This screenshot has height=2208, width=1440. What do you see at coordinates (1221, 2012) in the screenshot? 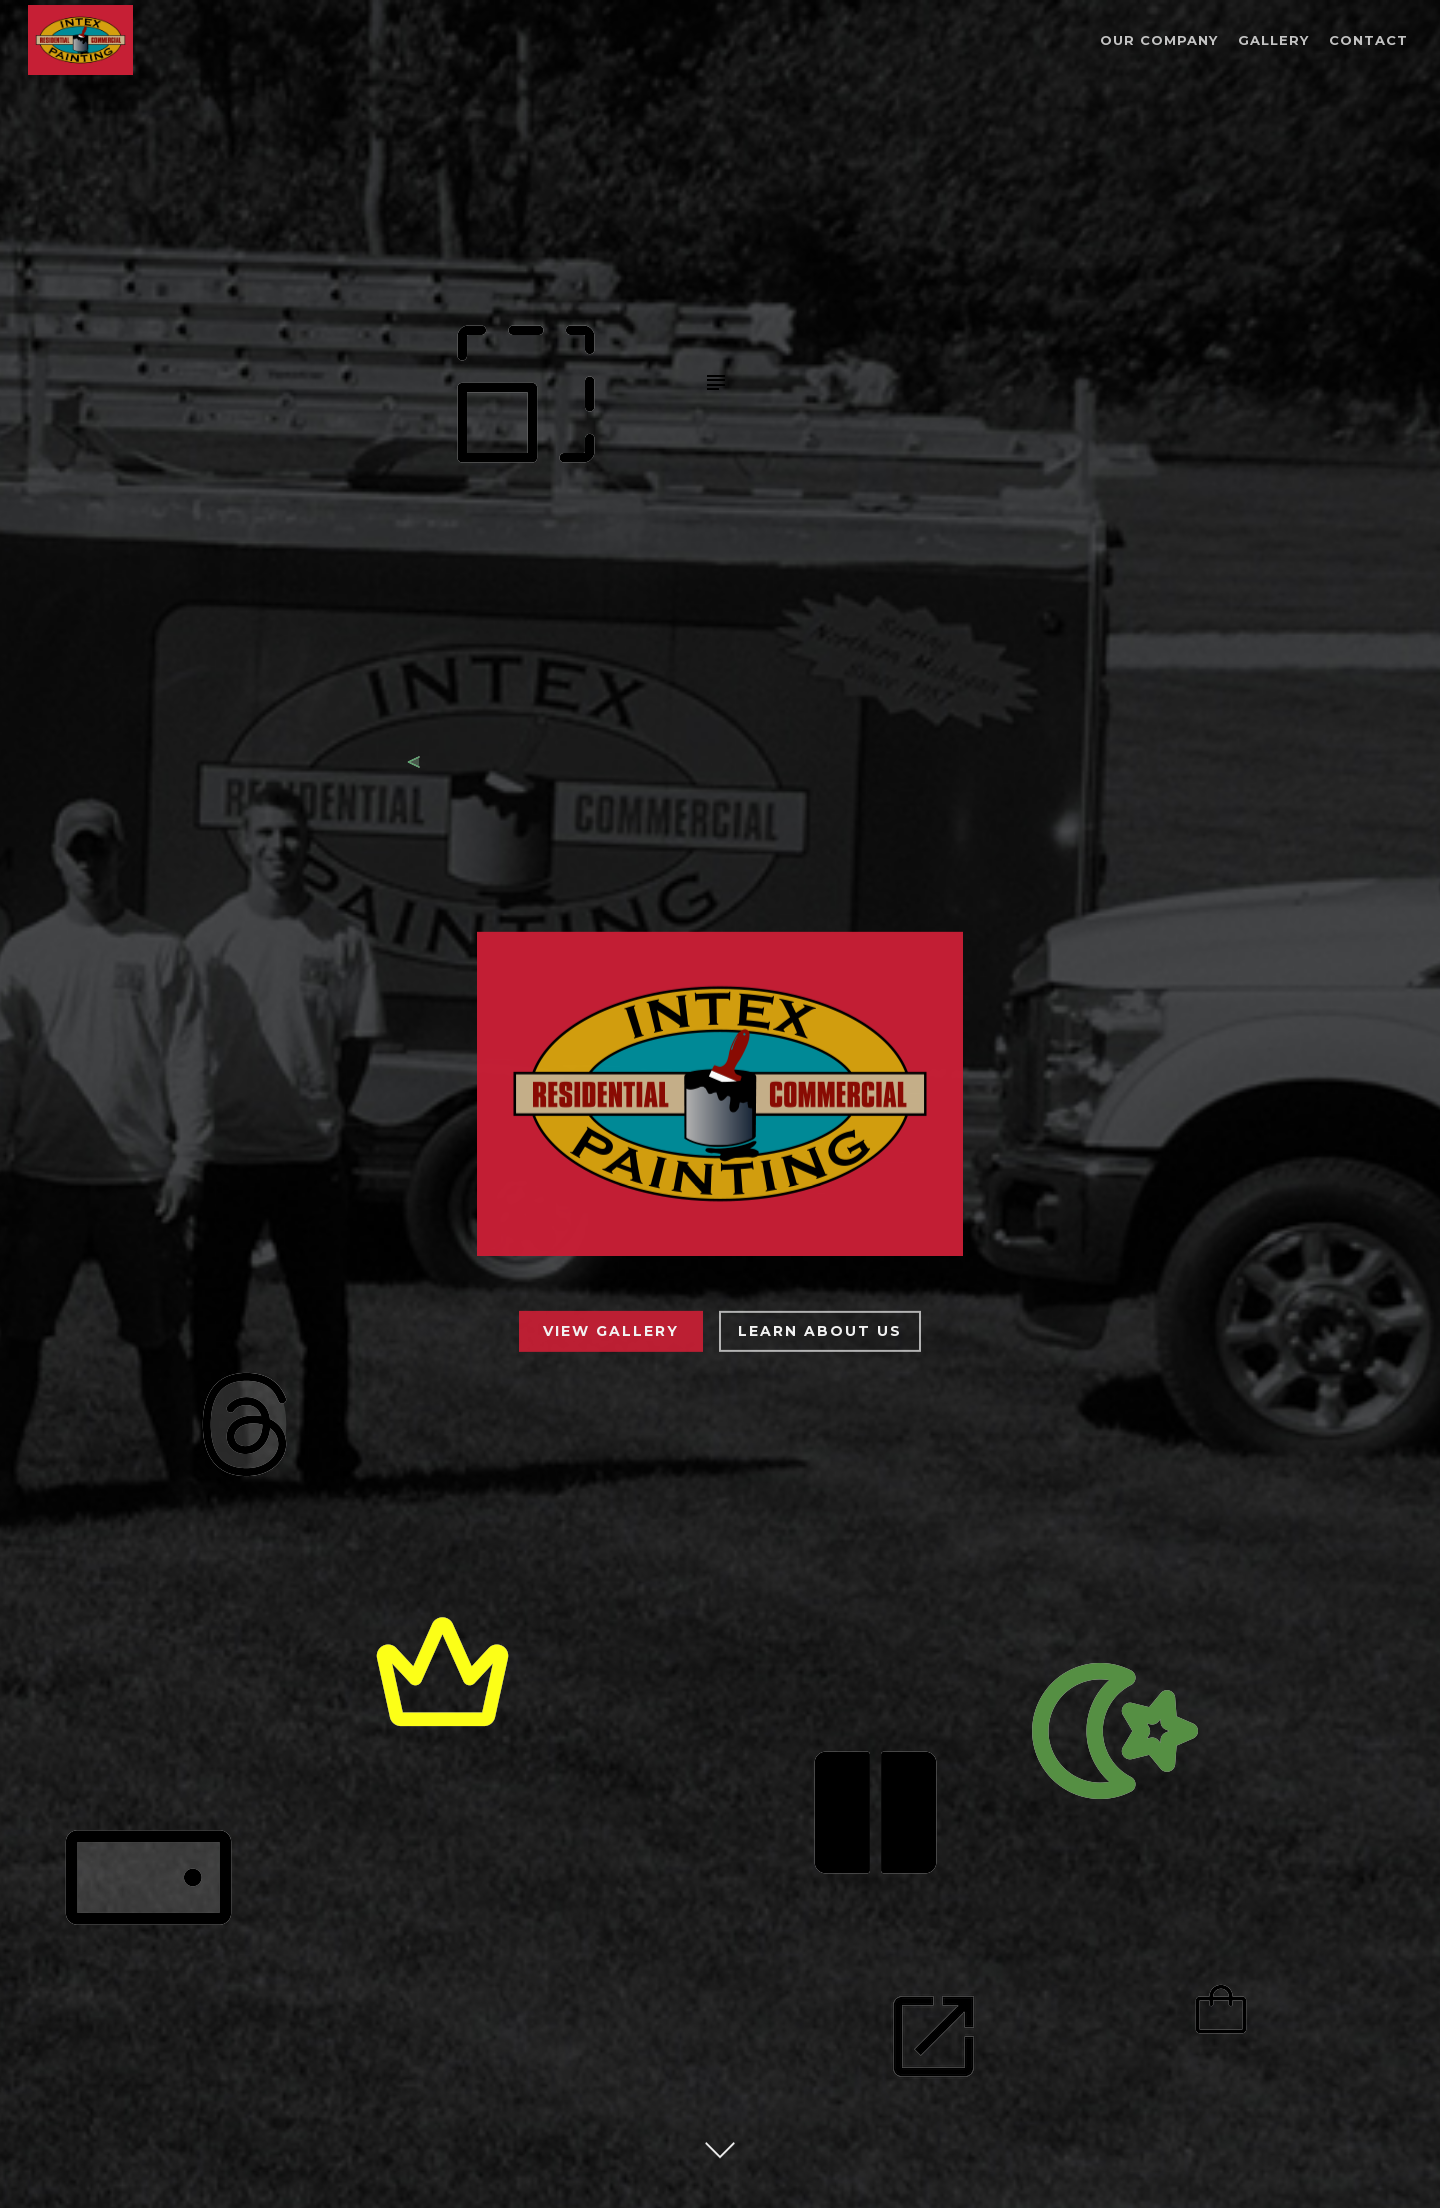
I see `view your shopping bag` at bounding box center [1221, 2012].